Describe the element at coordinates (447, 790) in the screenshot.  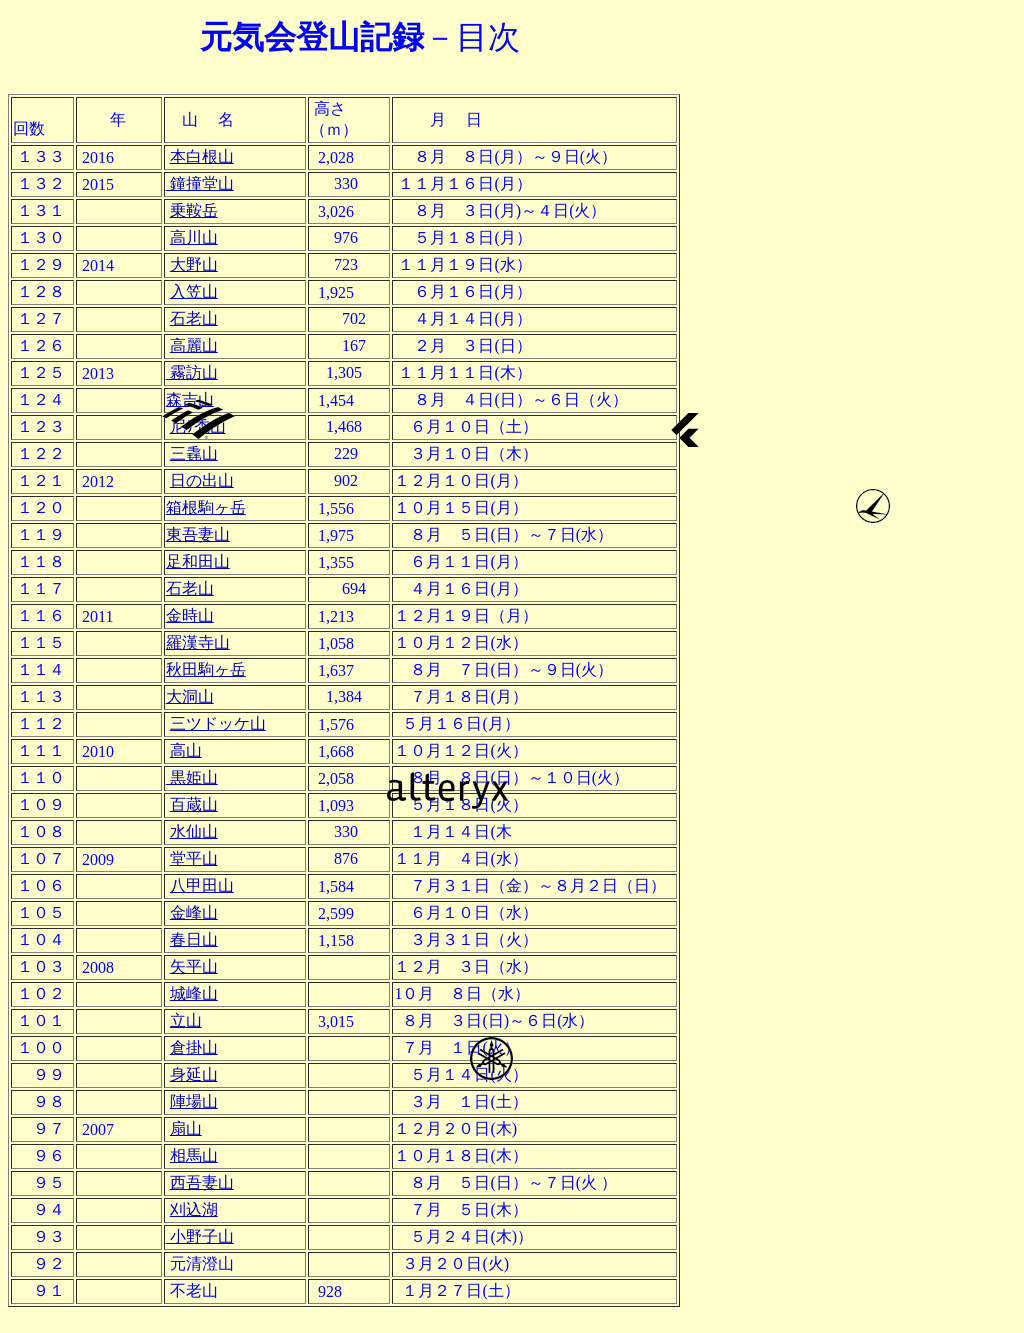
I see `alteryx logo - link to alteryx data analytics platform` at that location.